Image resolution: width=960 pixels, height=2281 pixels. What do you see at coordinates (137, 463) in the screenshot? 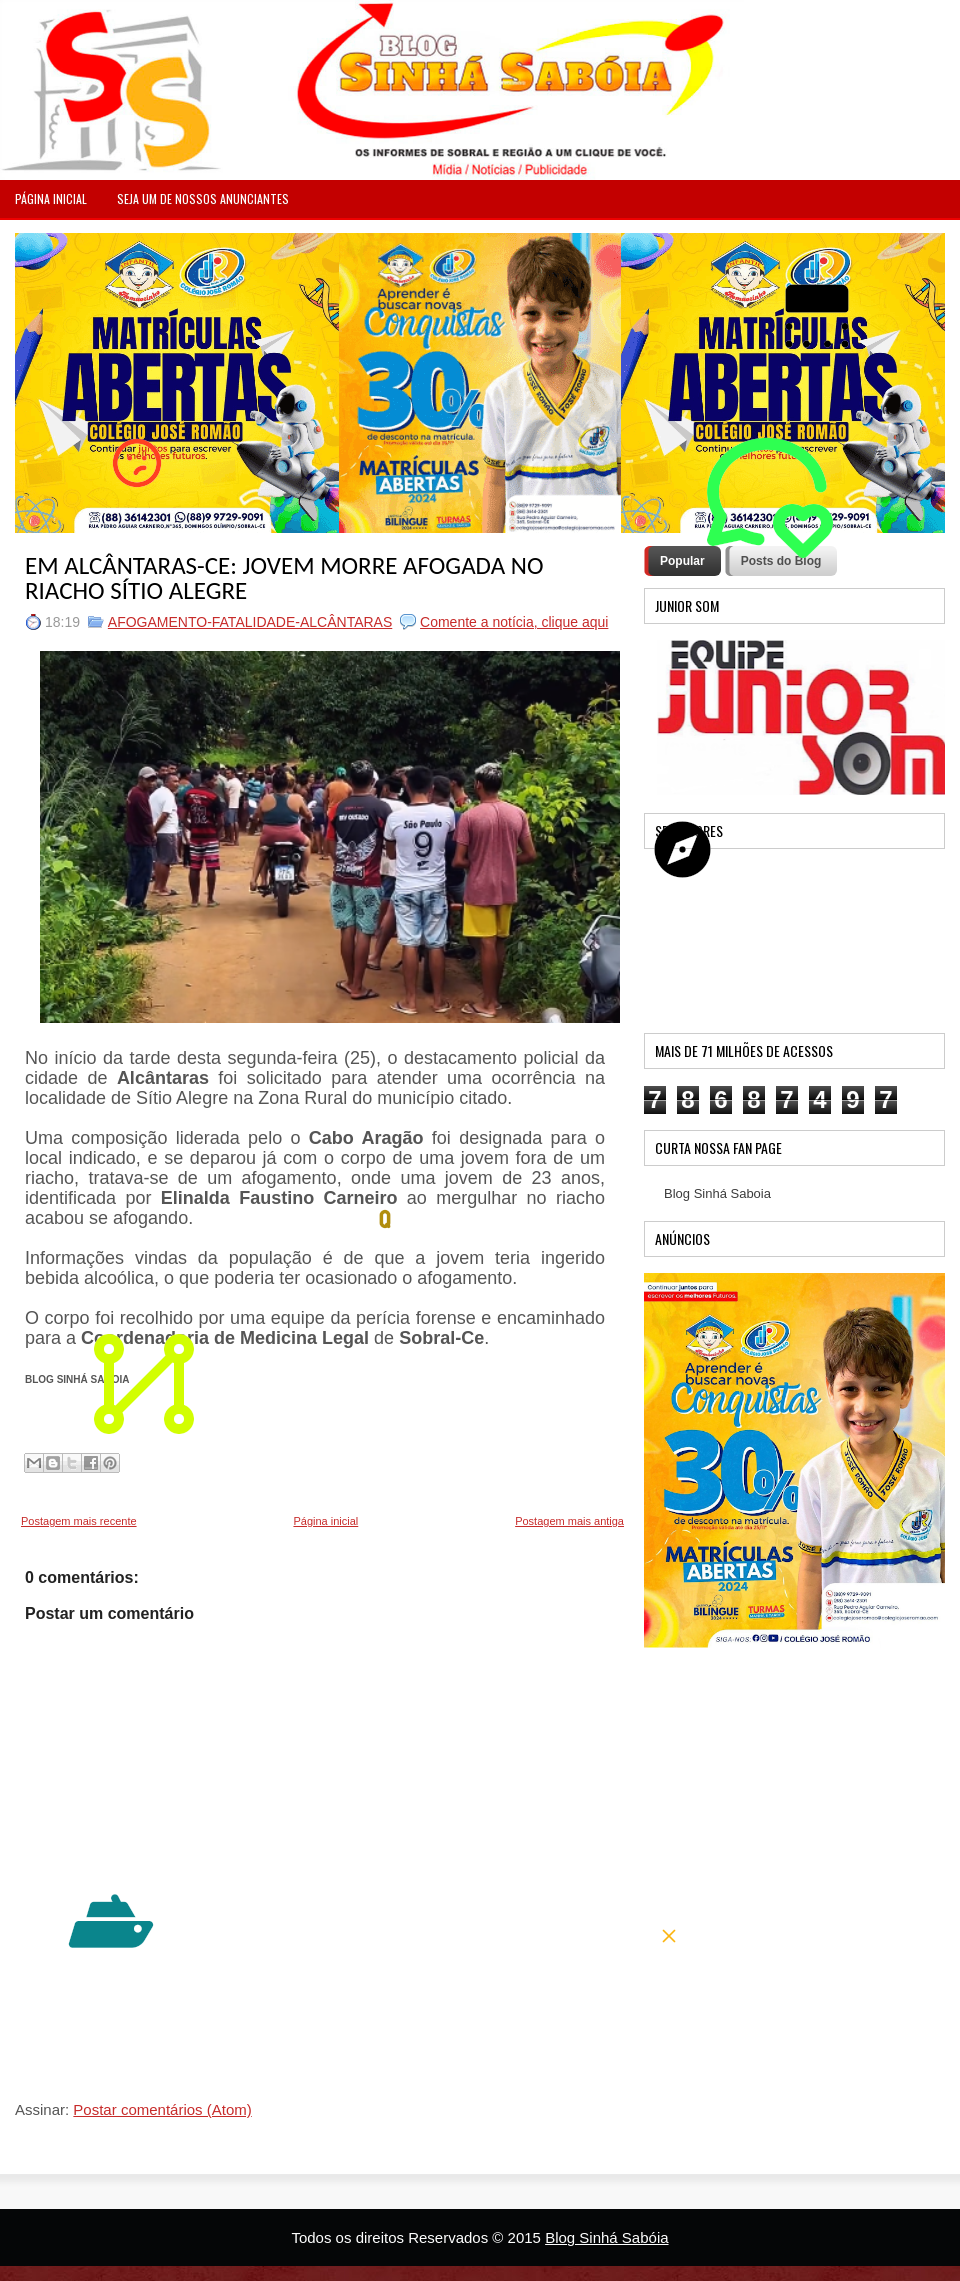
I see `indicate user frustration or negative feedback` at bounding box center [137, 463].